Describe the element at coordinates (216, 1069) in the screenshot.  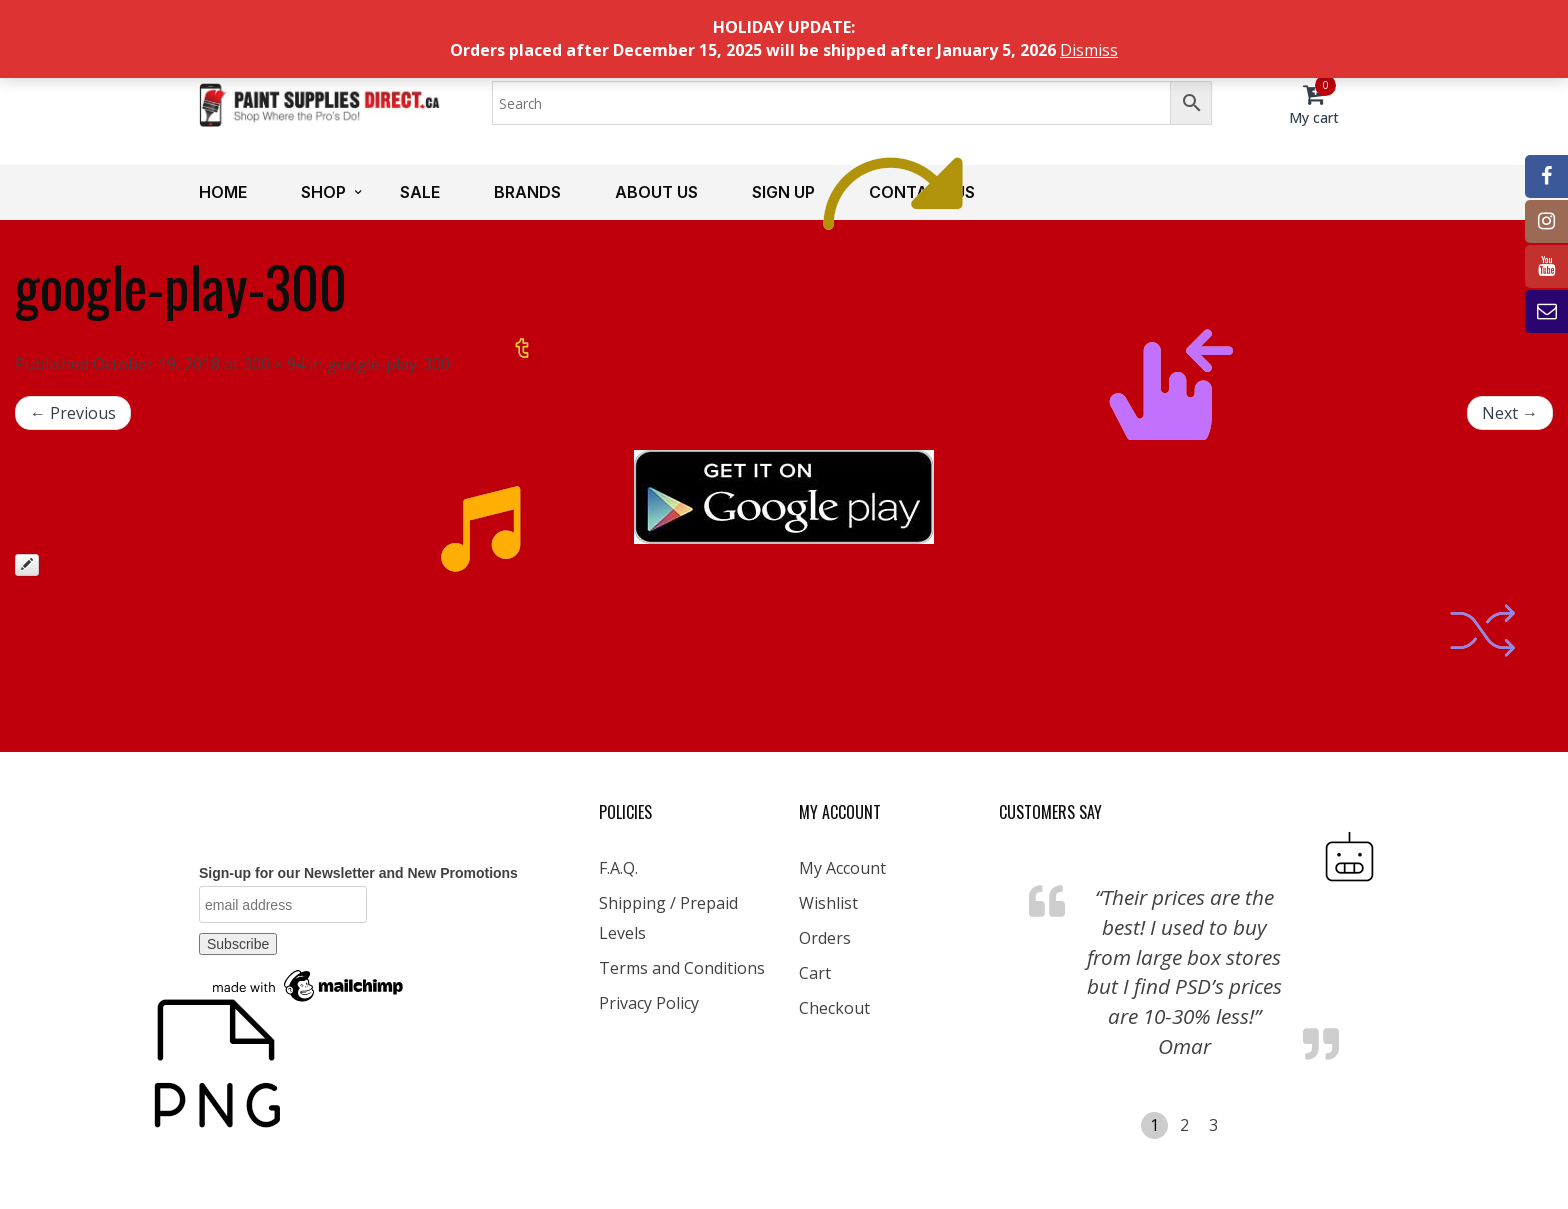
I see `indicates a PNG image file` at that location.